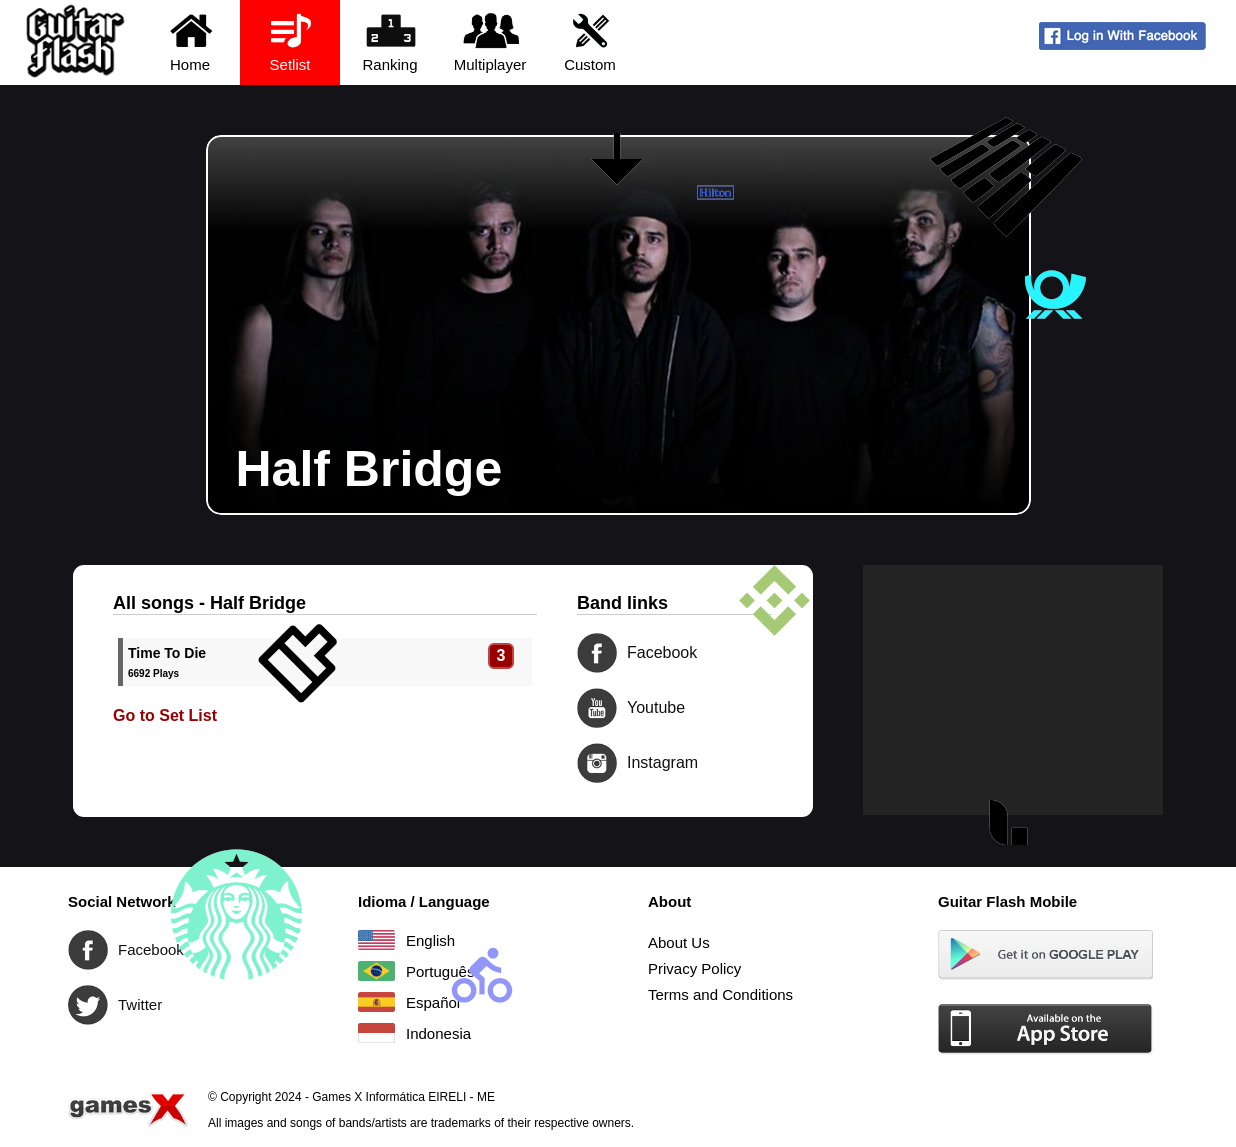  What do you see at coordinates (1008, 822) in the screenshot?
I see `logstash data processing pipeline logo` at bounding box center [1008, 822].